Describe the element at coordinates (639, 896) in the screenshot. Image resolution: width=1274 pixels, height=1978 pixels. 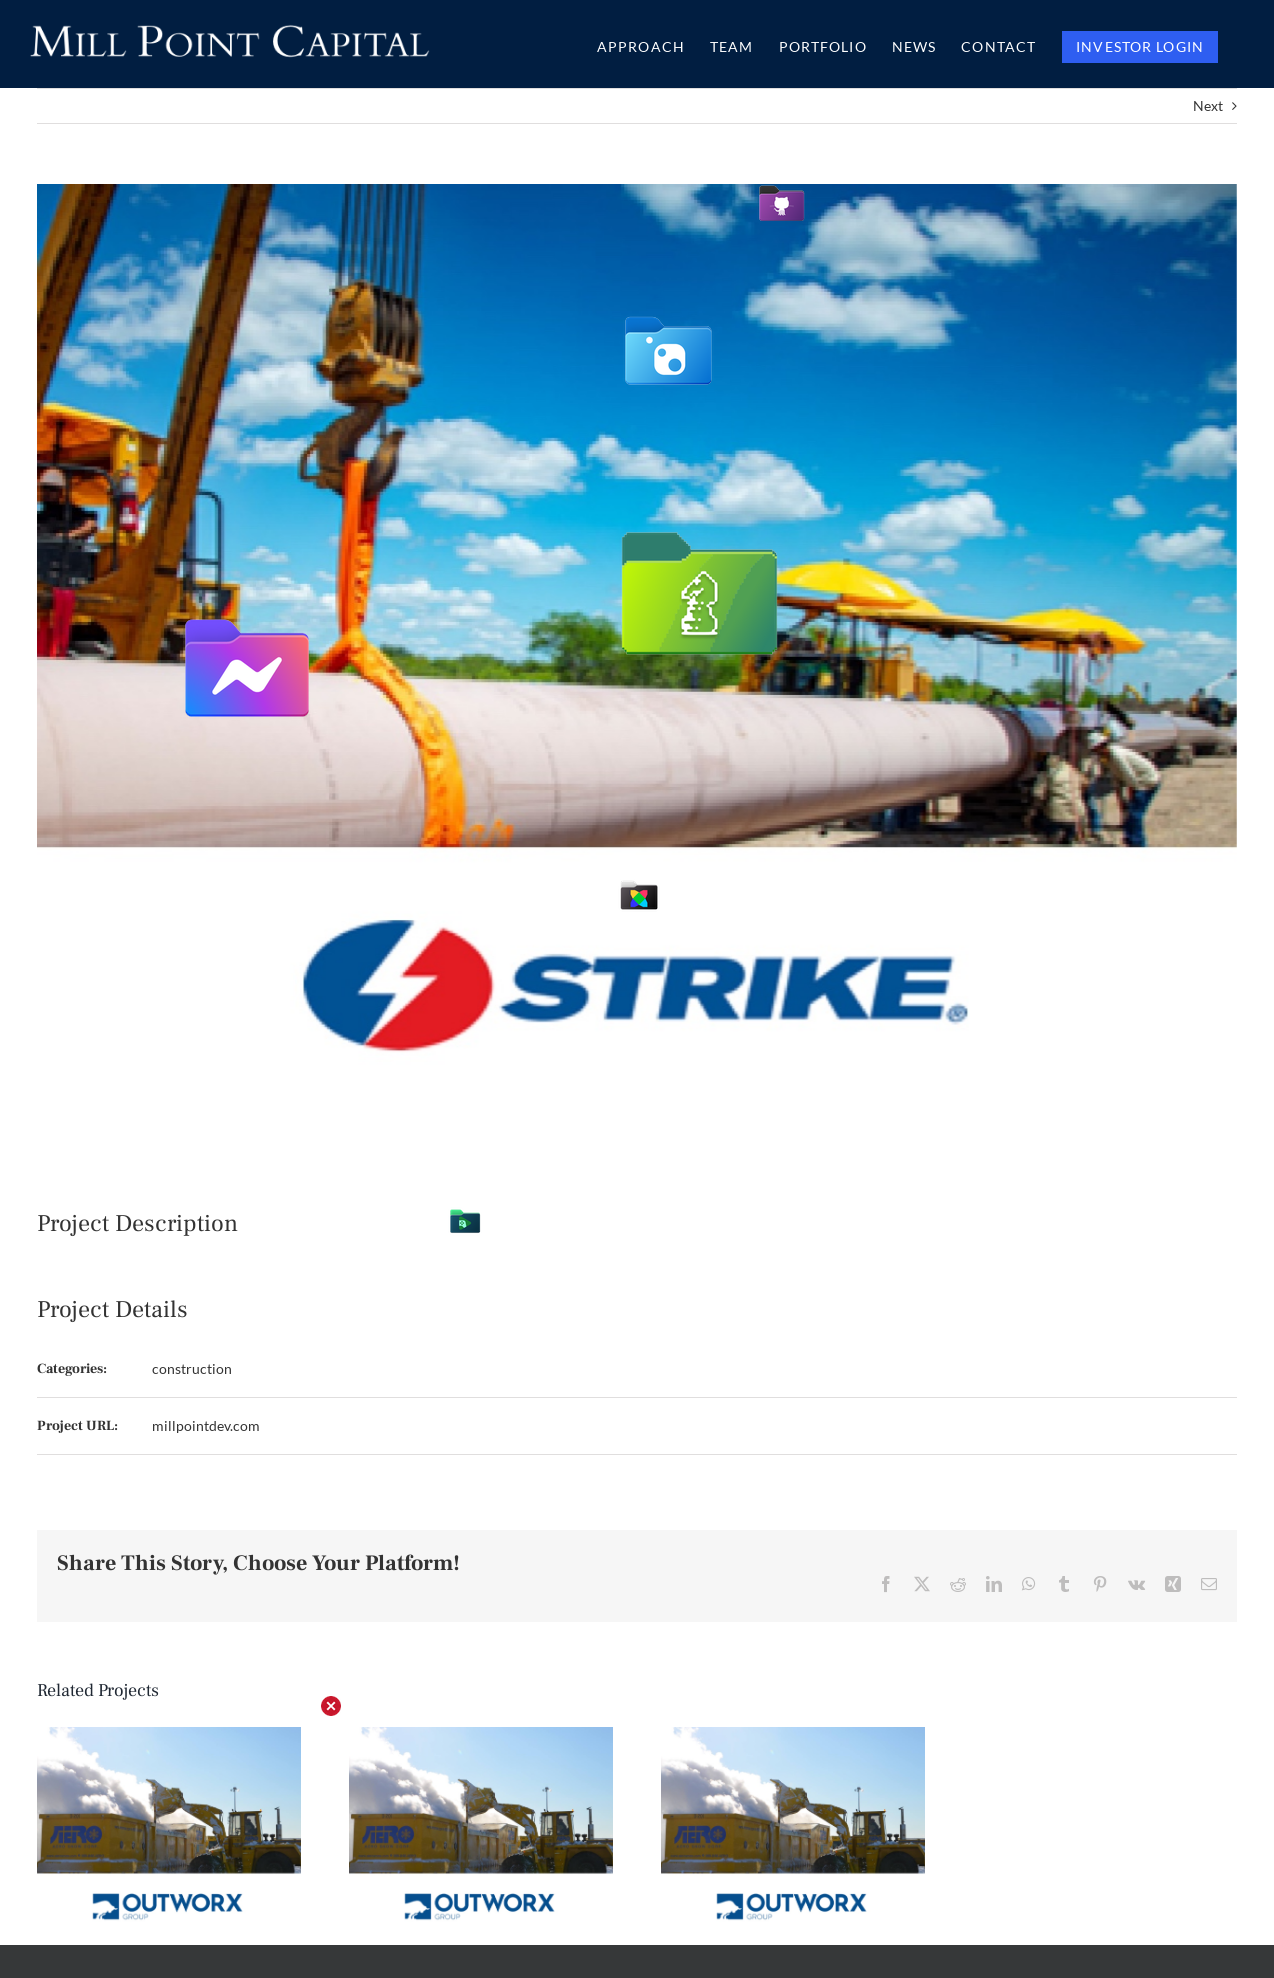
I see `folder containing haxe flixel game engine projects` at that location.